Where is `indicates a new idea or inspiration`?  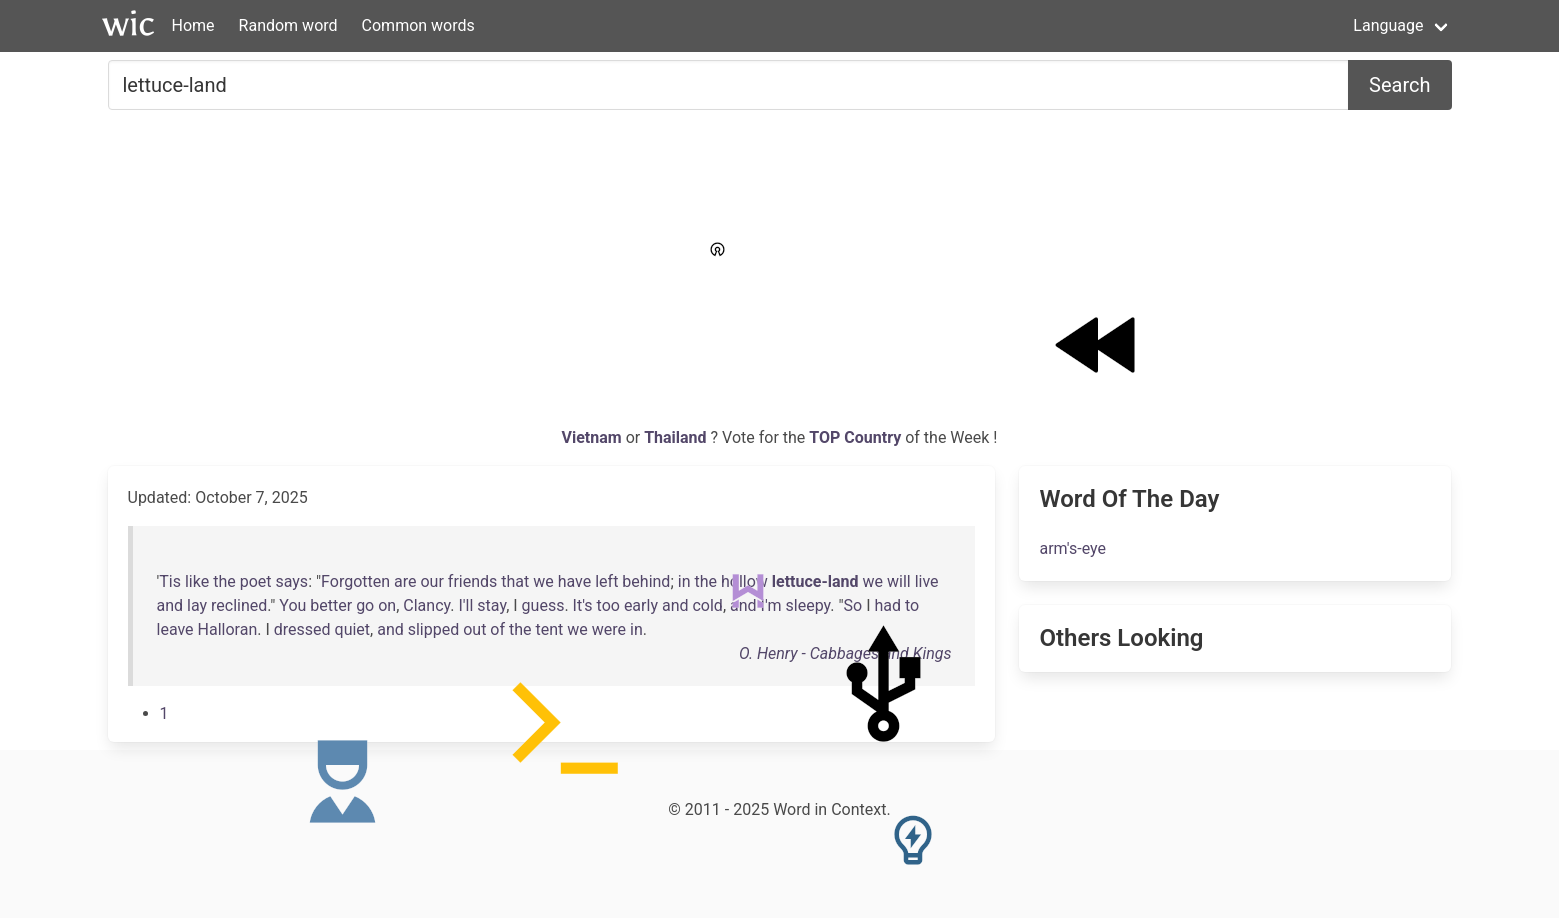 indicates a new idea or inspiration is located at coordinates (913, 839).